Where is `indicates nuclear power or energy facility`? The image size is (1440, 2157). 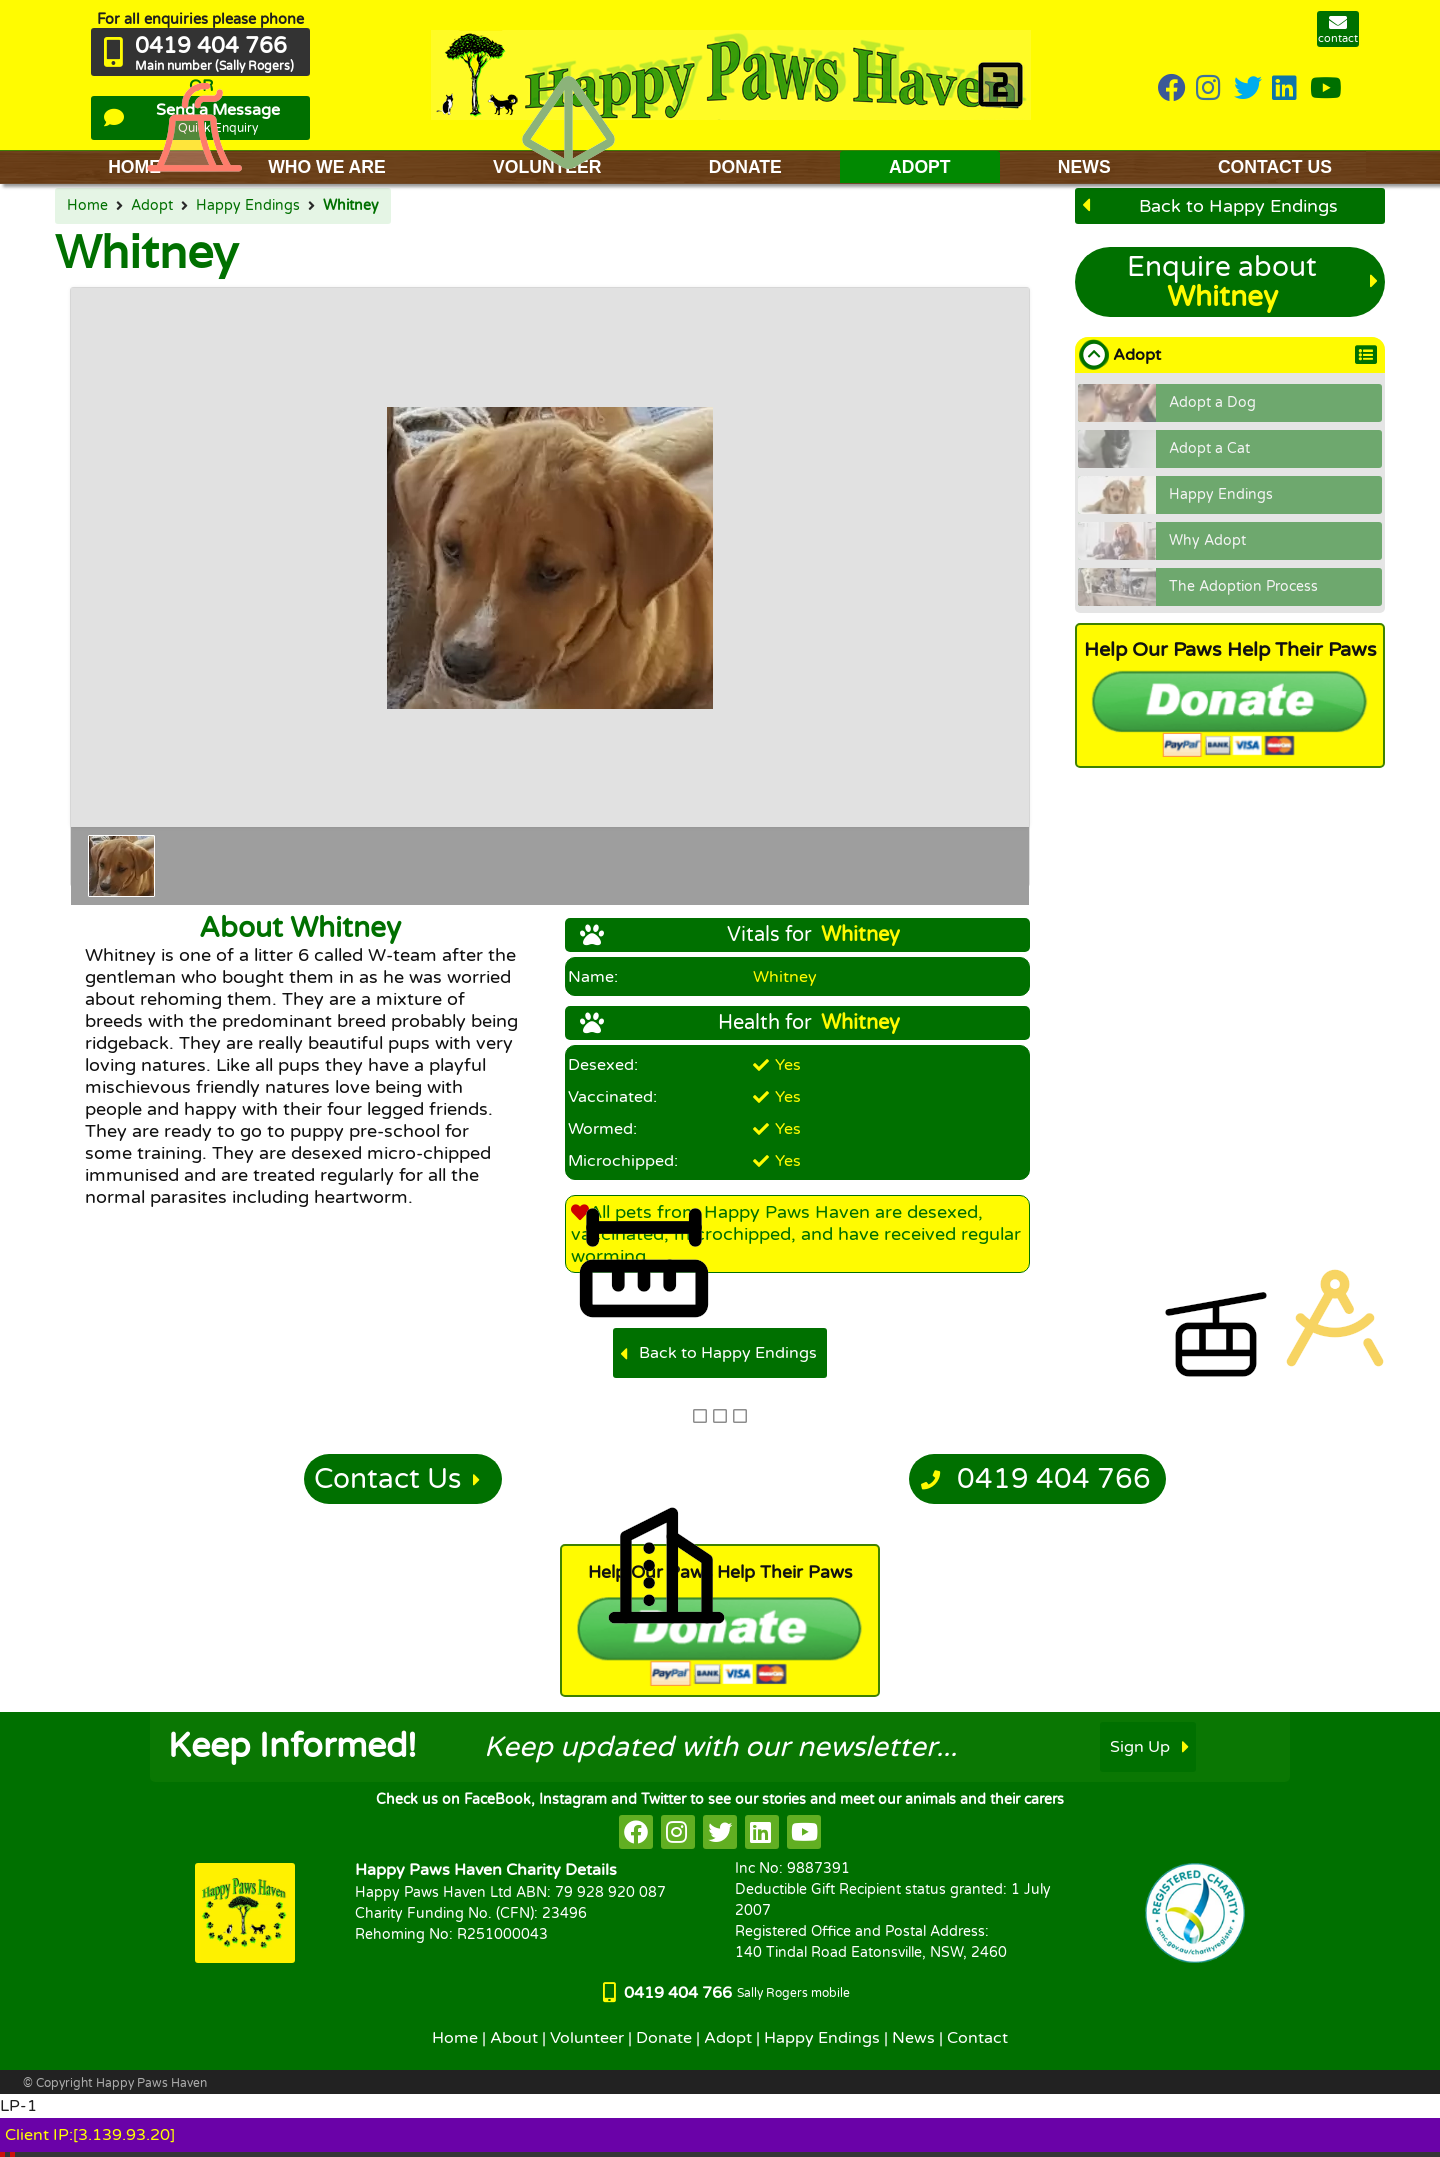
indicates nuclear power or energy facility is located at coordinates (194, 133).